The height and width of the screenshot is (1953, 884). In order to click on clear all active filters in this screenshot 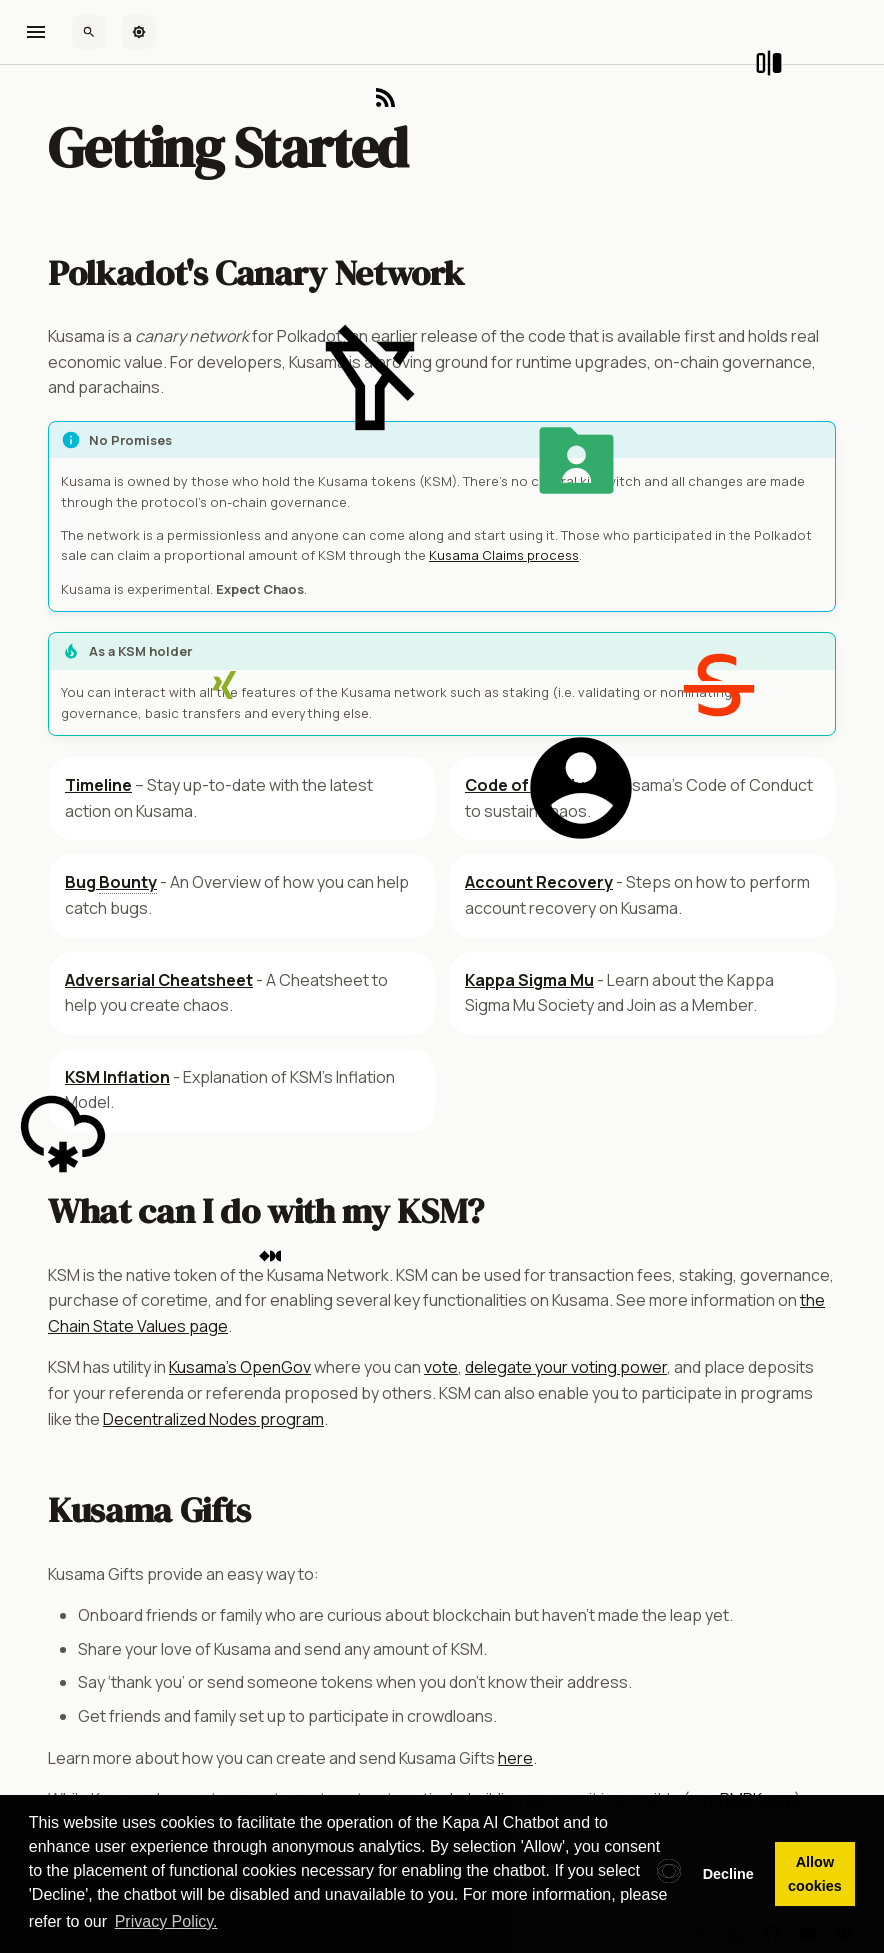, I will do `click(370, 381)`.